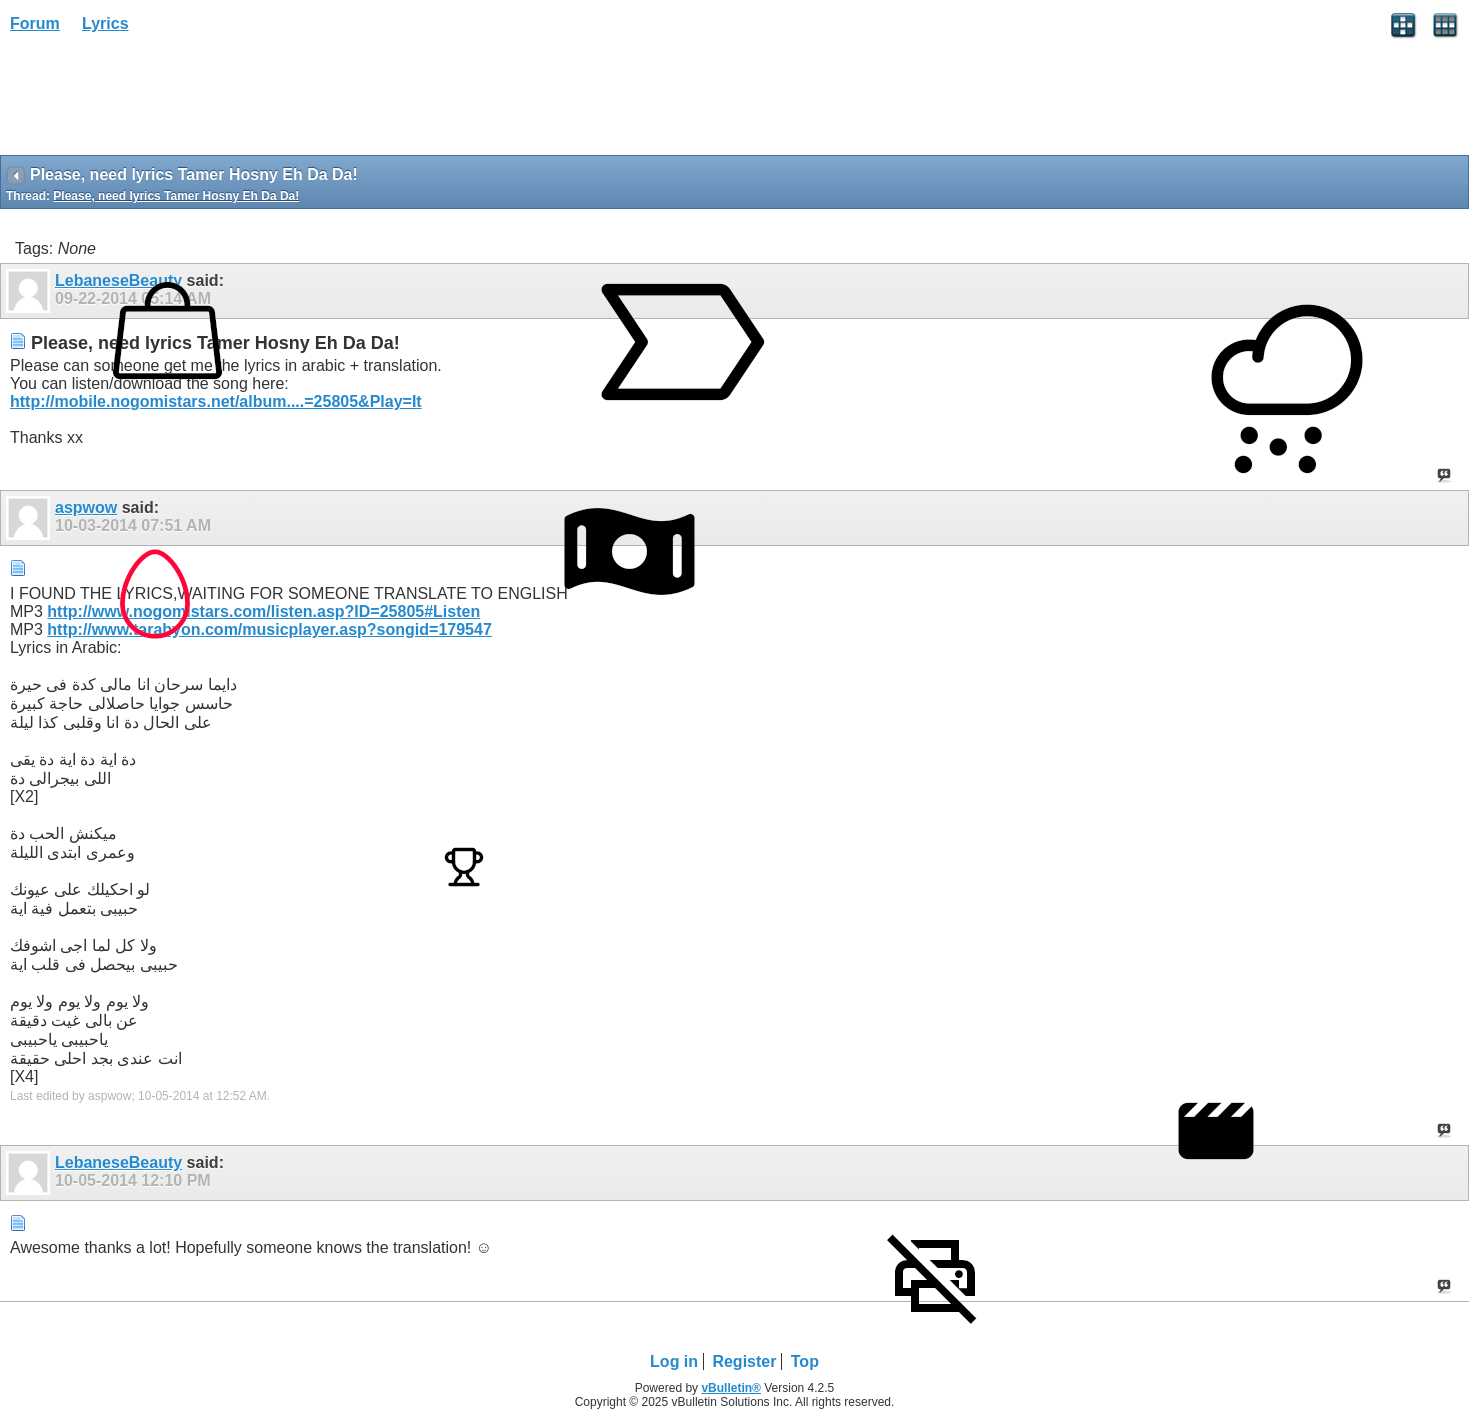 The width and height of the screenshot is (1469, 1419). I want to click on view achievements or awards, so click(464, 867).